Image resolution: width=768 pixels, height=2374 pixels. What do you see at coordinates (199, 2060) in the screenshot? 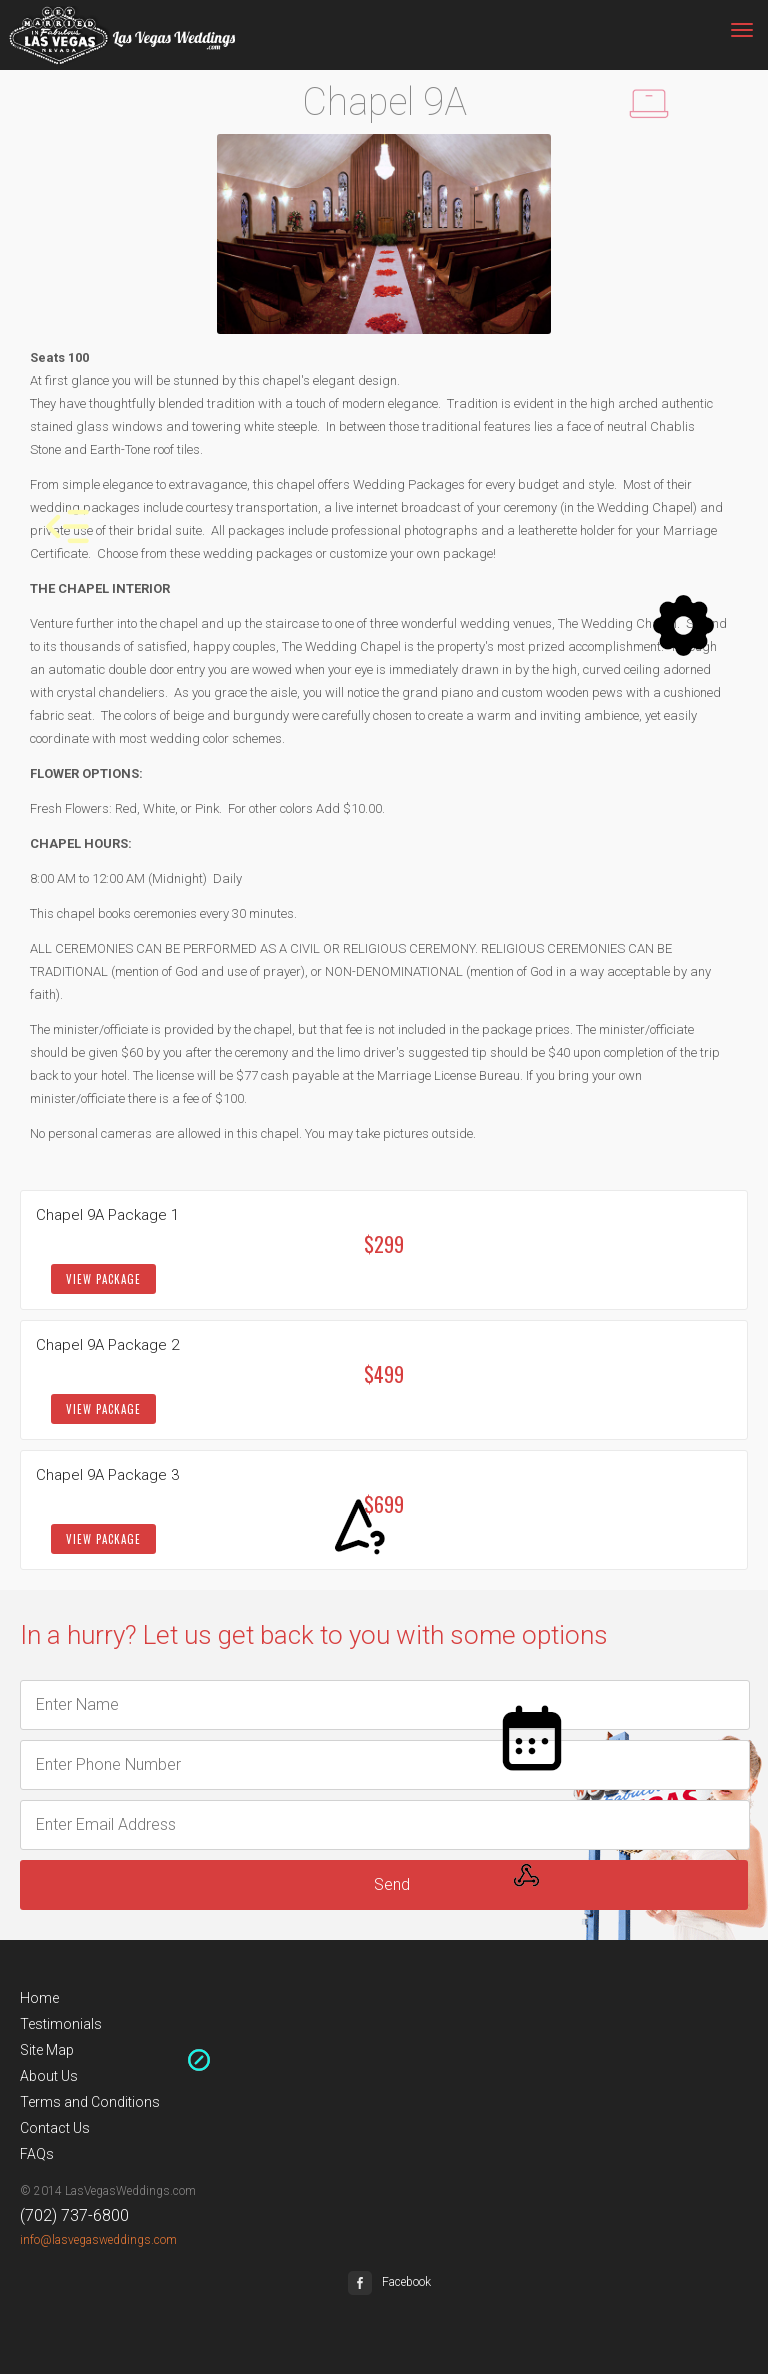
I see `indicates a forbidden or prohibited action` at bounding box center [199, 2060].